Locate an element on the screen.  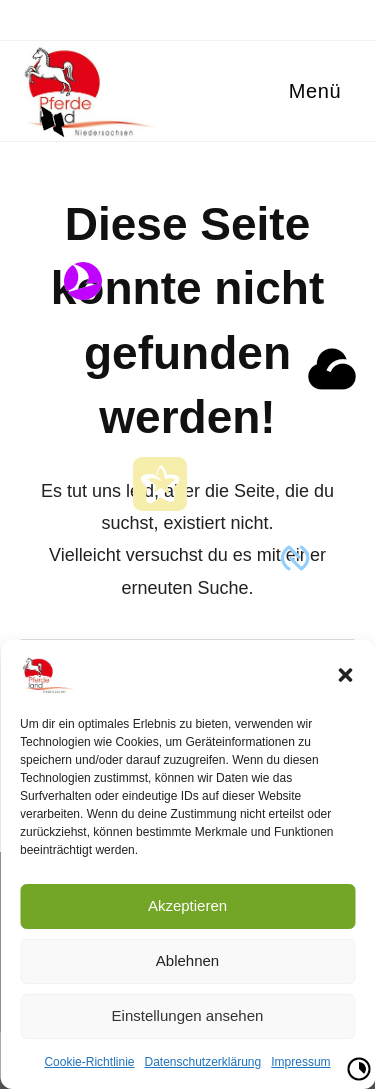
visit dblp computer science bibliography is located at coordinates (52, 121).